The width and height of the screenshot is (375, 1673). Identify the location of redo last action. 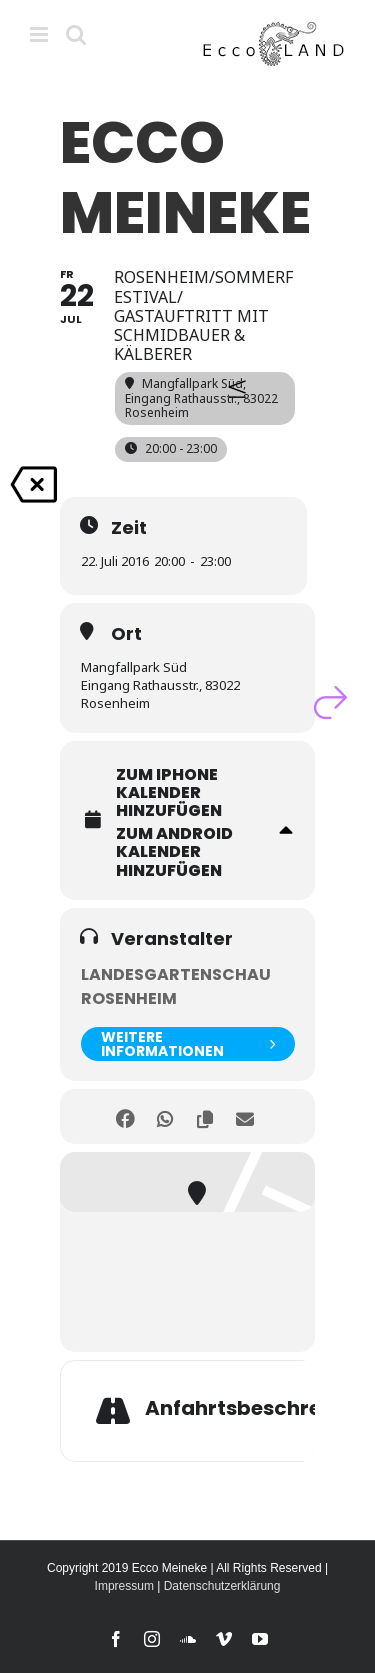
(330, 702).